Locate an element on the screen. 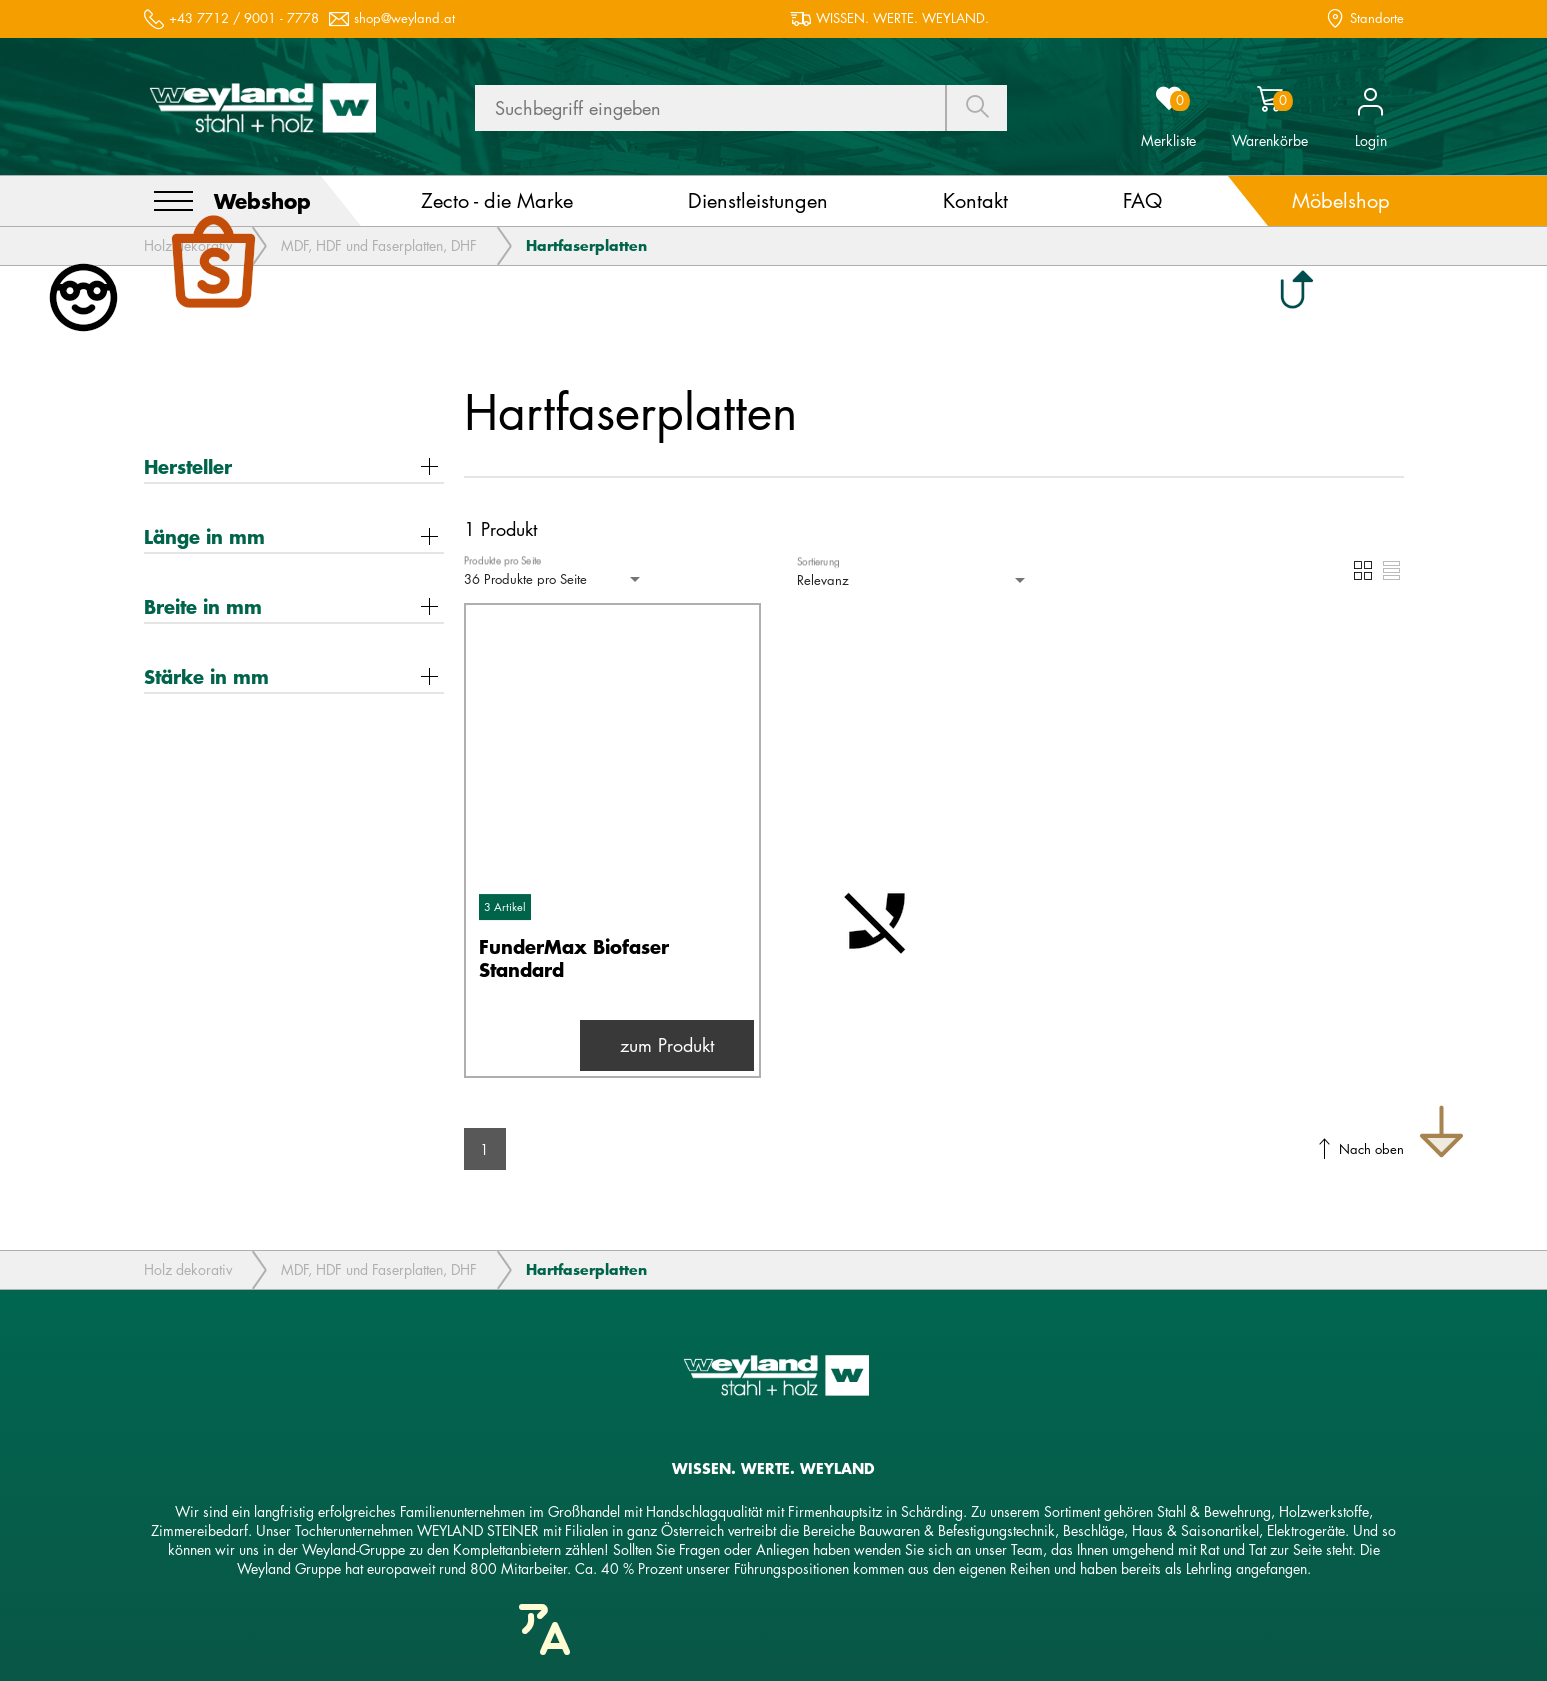 The height and width of the screenshot is (1681, 1547). phone calls are disabled or unavailable is located at coordinates (877, 921).